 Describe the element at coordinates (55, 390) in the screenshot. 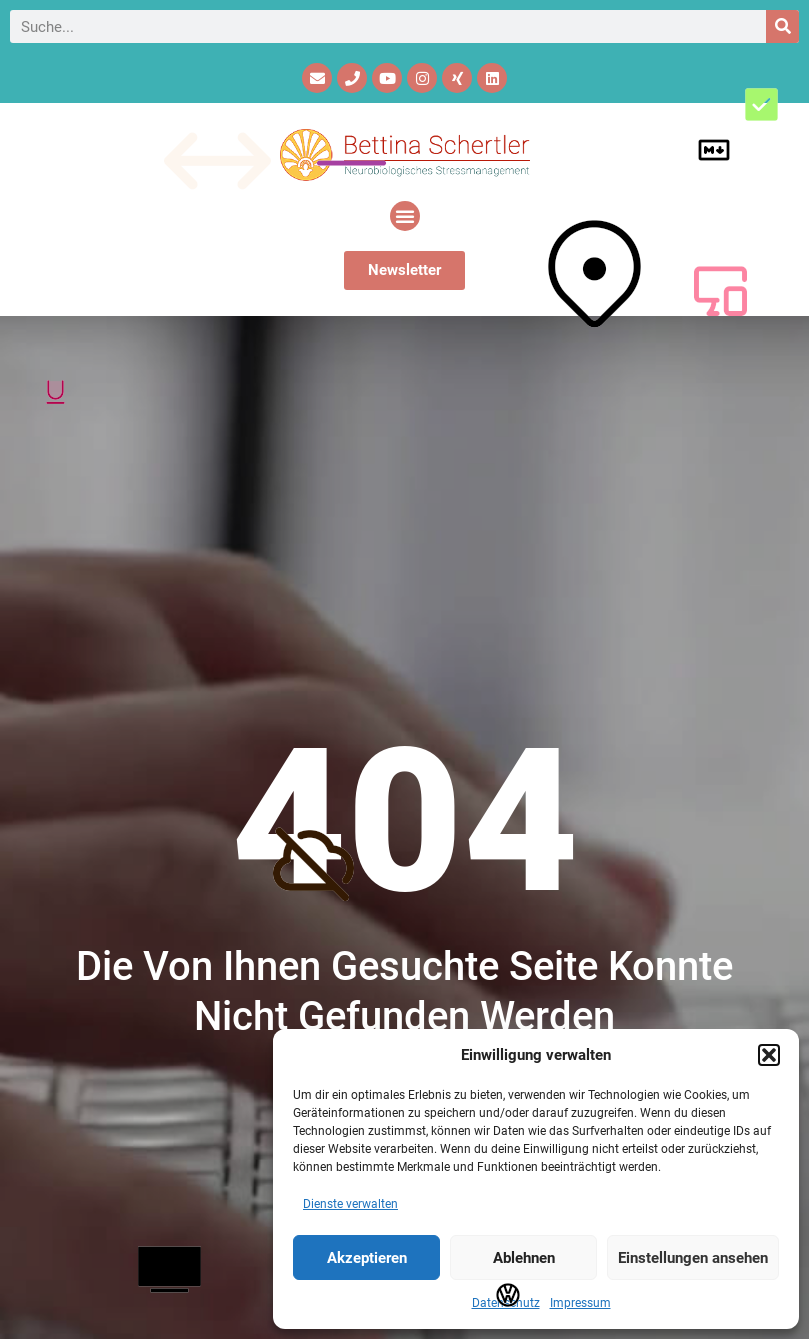

I see `apply underline formatting to selected text` at that location.